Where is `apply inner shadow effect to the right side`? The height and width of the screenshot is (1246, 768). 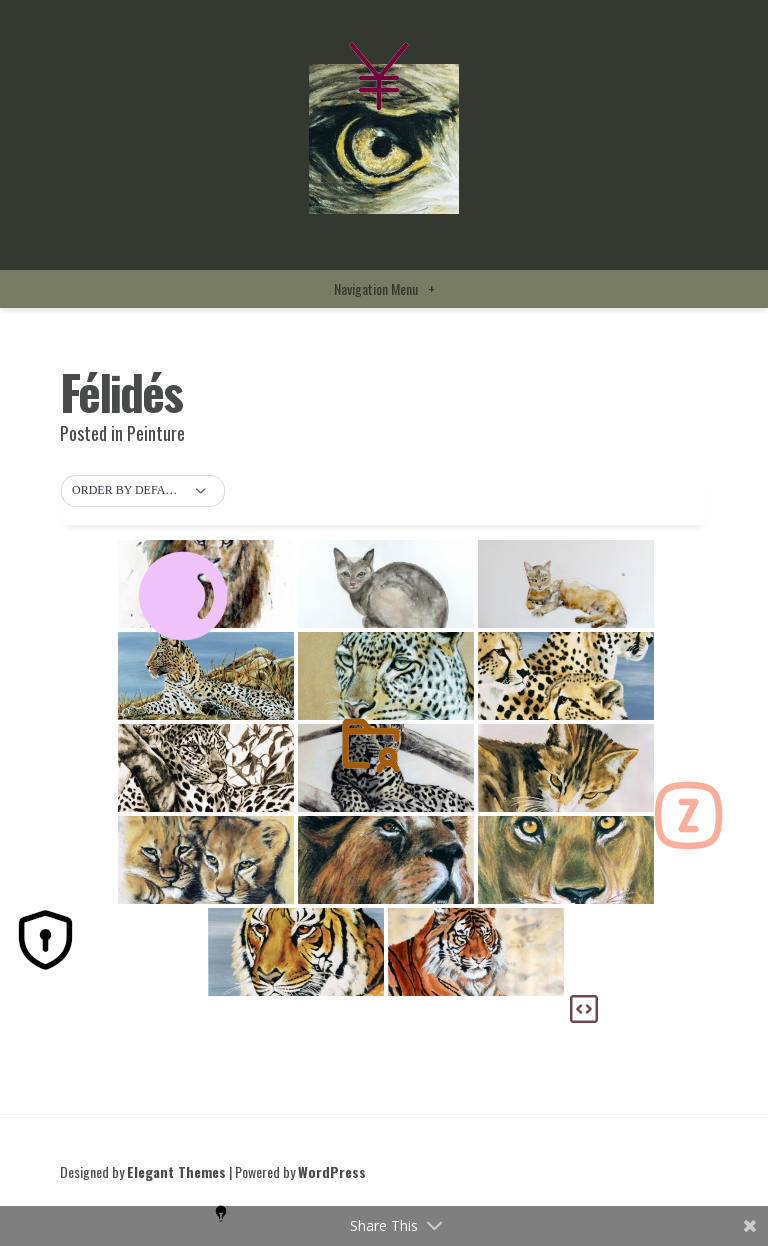 apply inner shadow effect to the right side is located at coordinates (183, 596).